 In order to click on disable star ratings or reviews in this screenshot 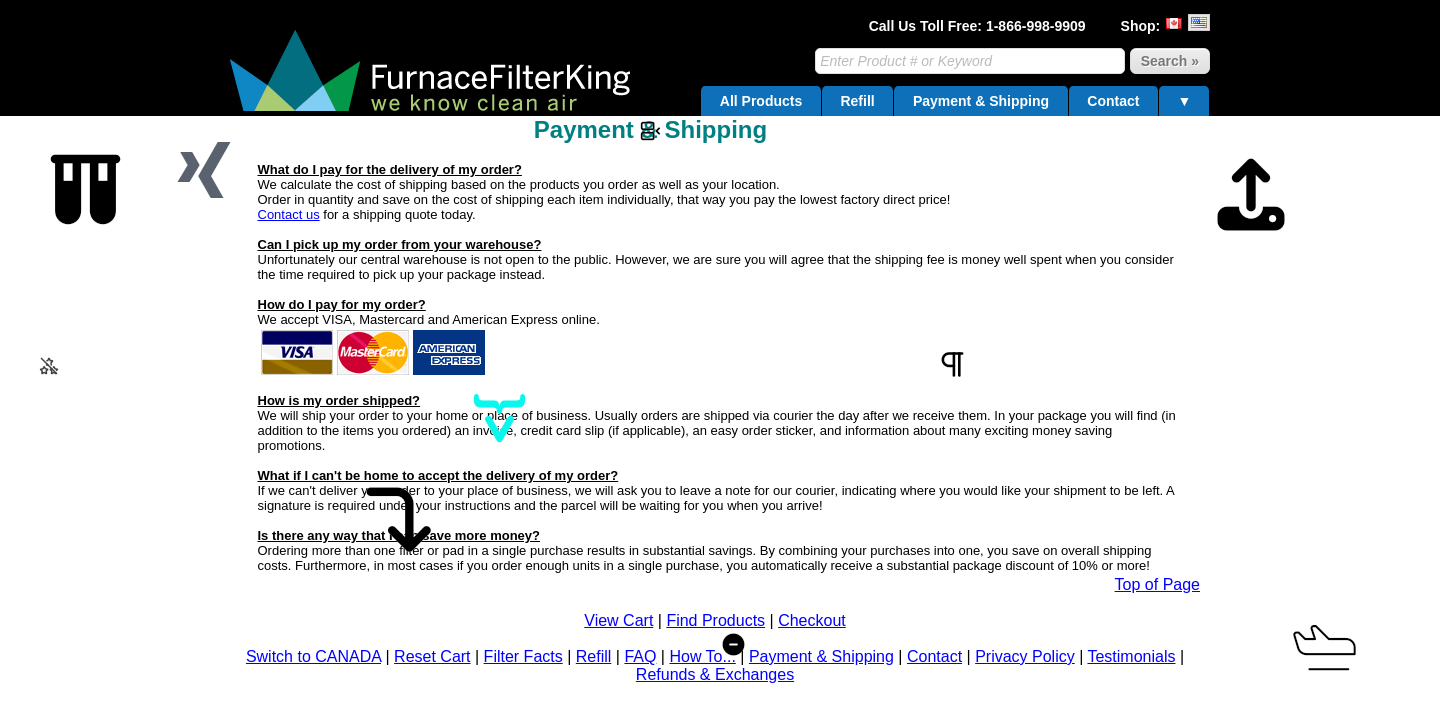, I will do `click(49, 366)`.